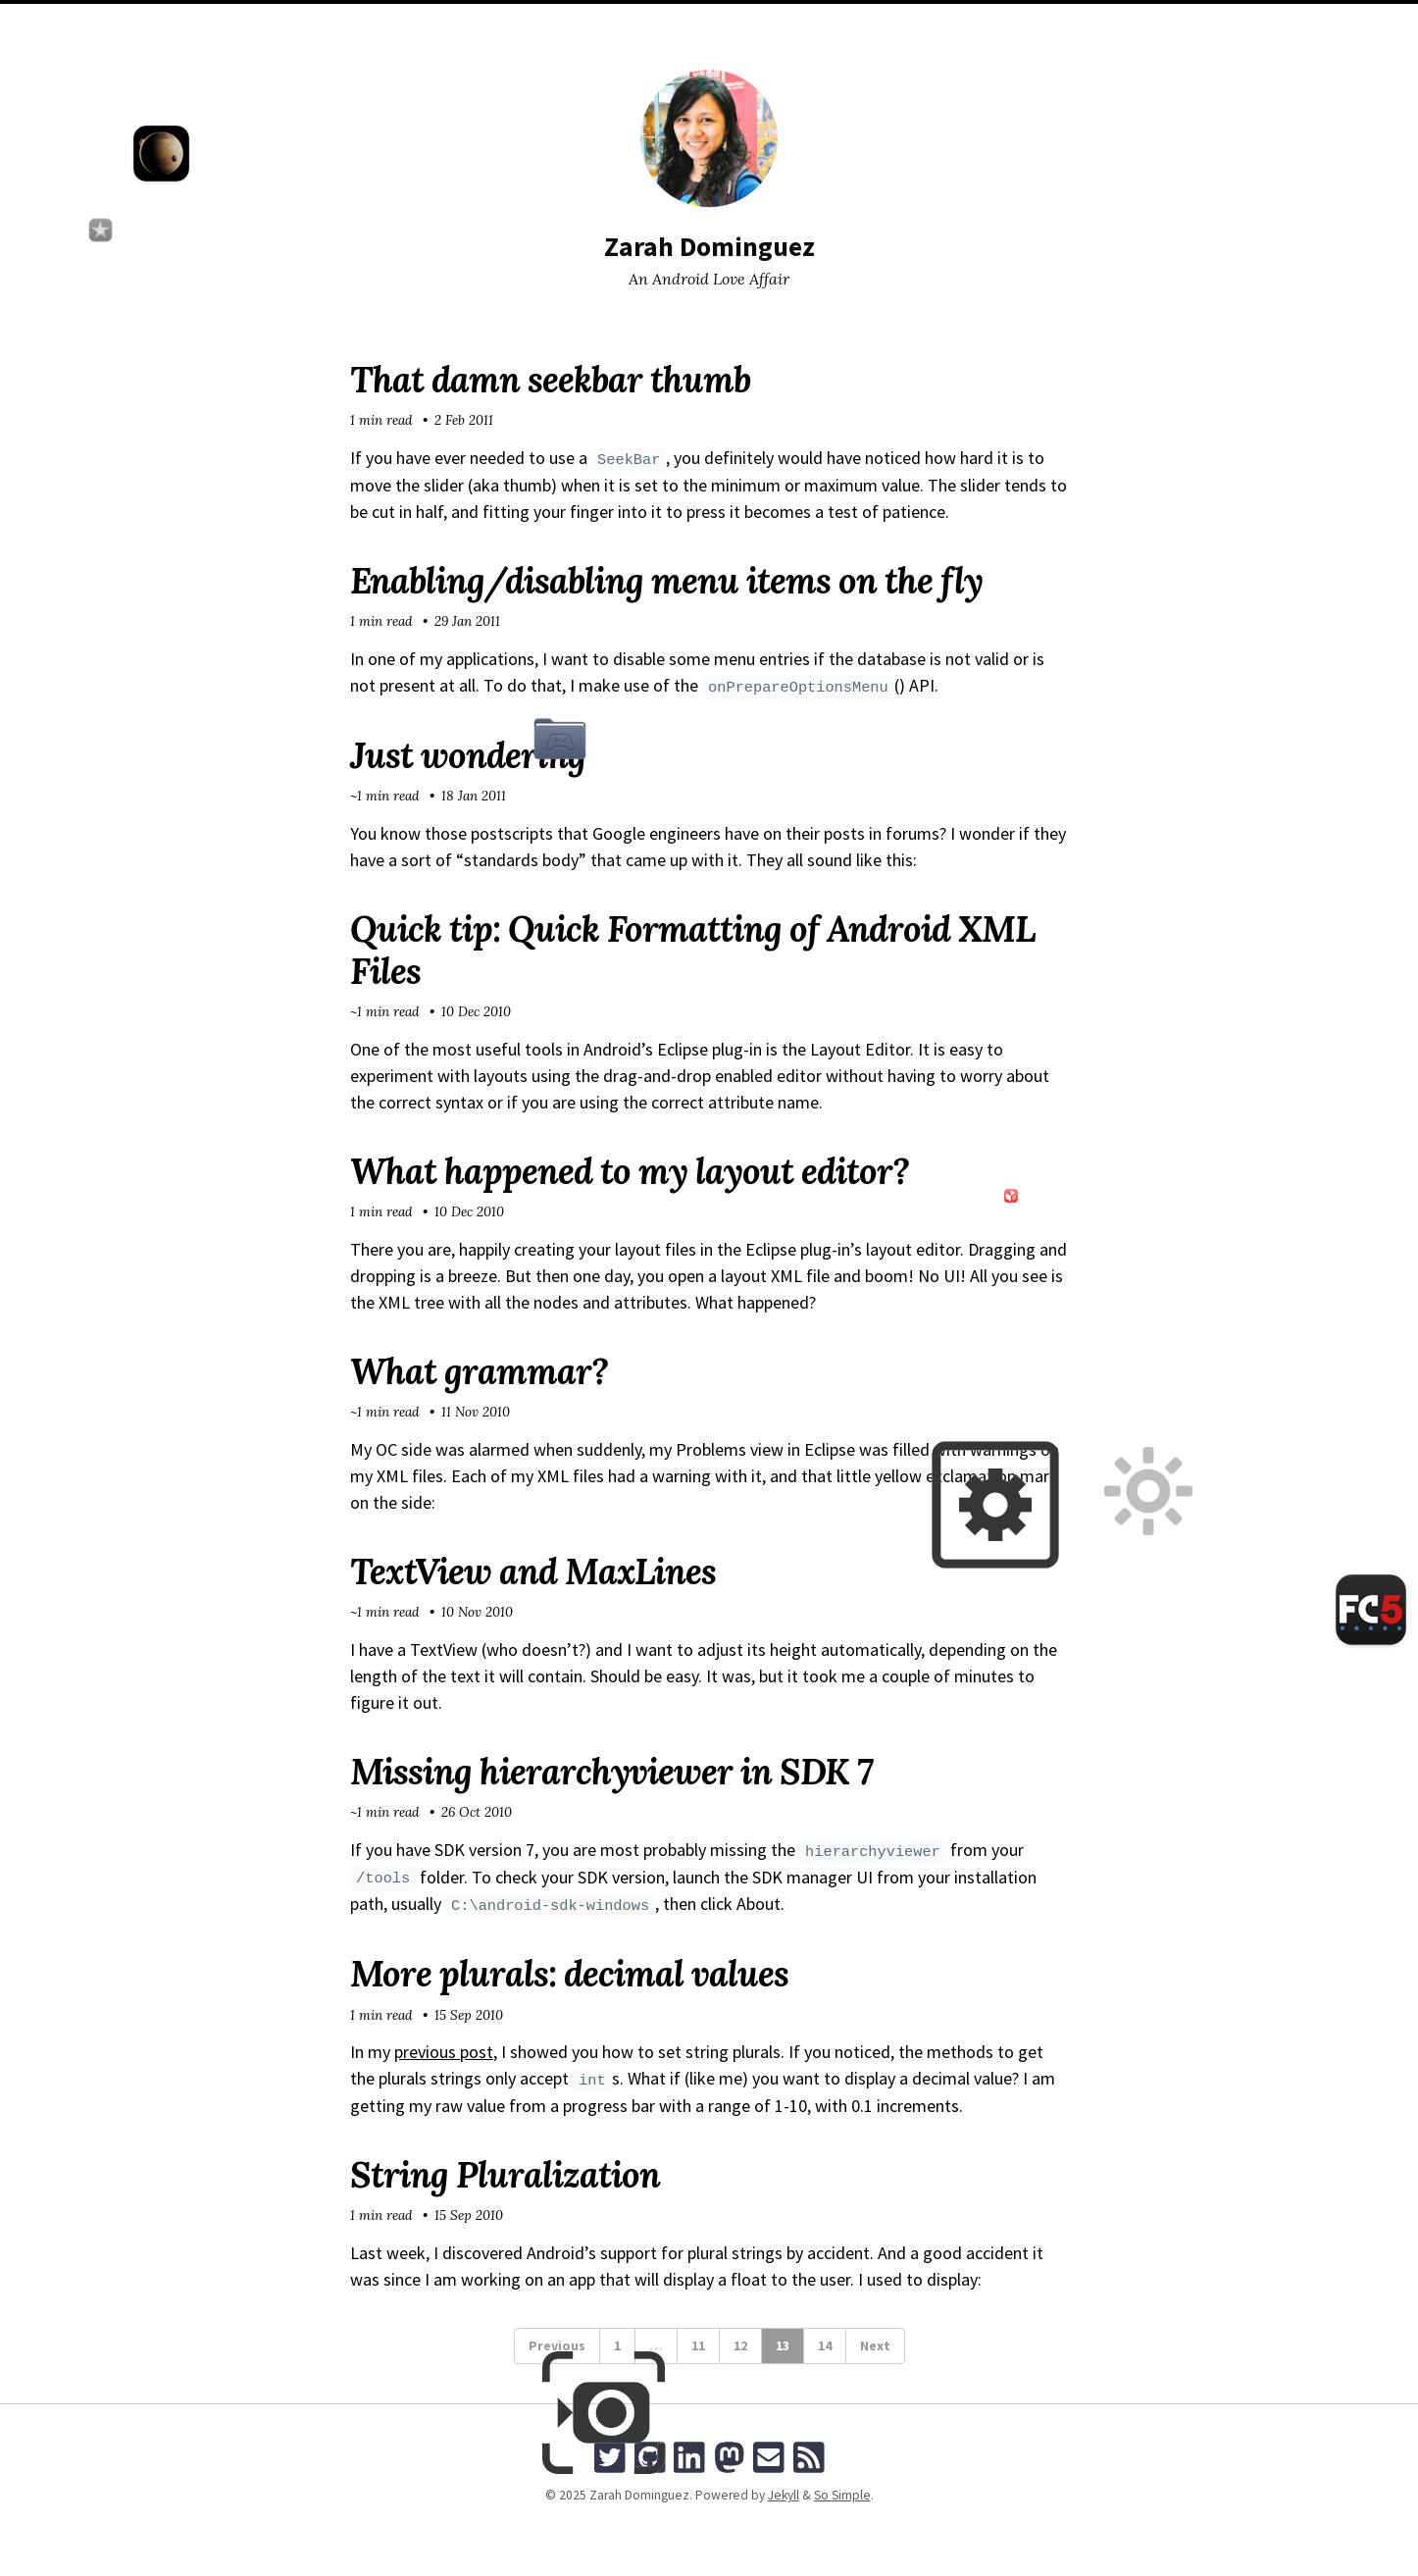  What do you see at coordinates (995, 1505) in the screenshot?
I see `access other applications or utilities` at bounding box center [995, 1505].